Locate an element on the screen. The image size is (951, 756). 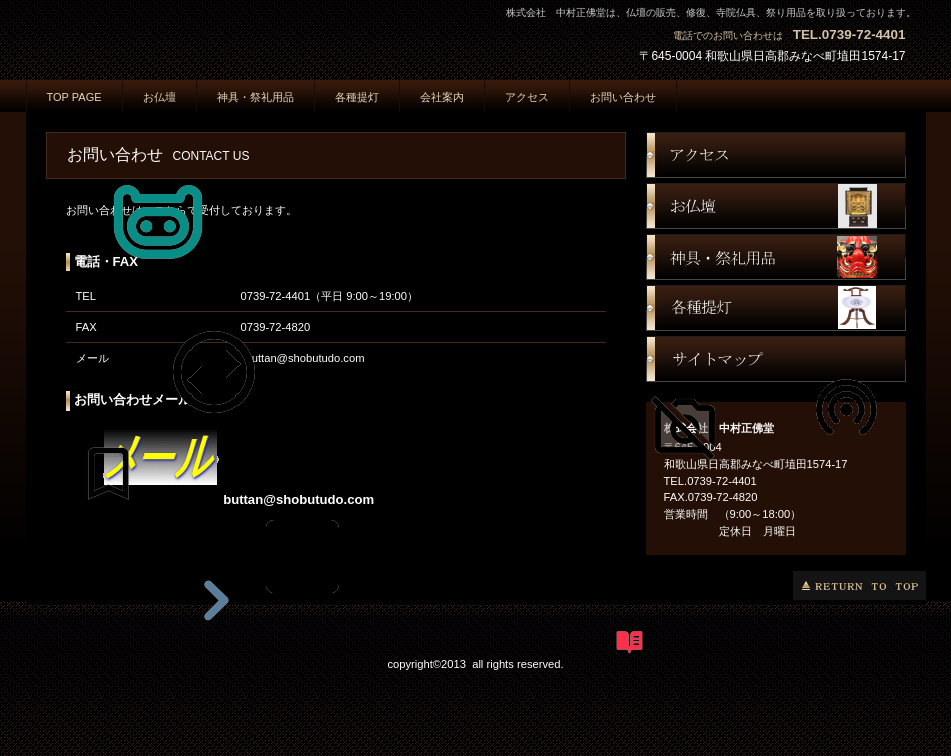
swap or exchange items horizontally is located at coordinates (214, 372).